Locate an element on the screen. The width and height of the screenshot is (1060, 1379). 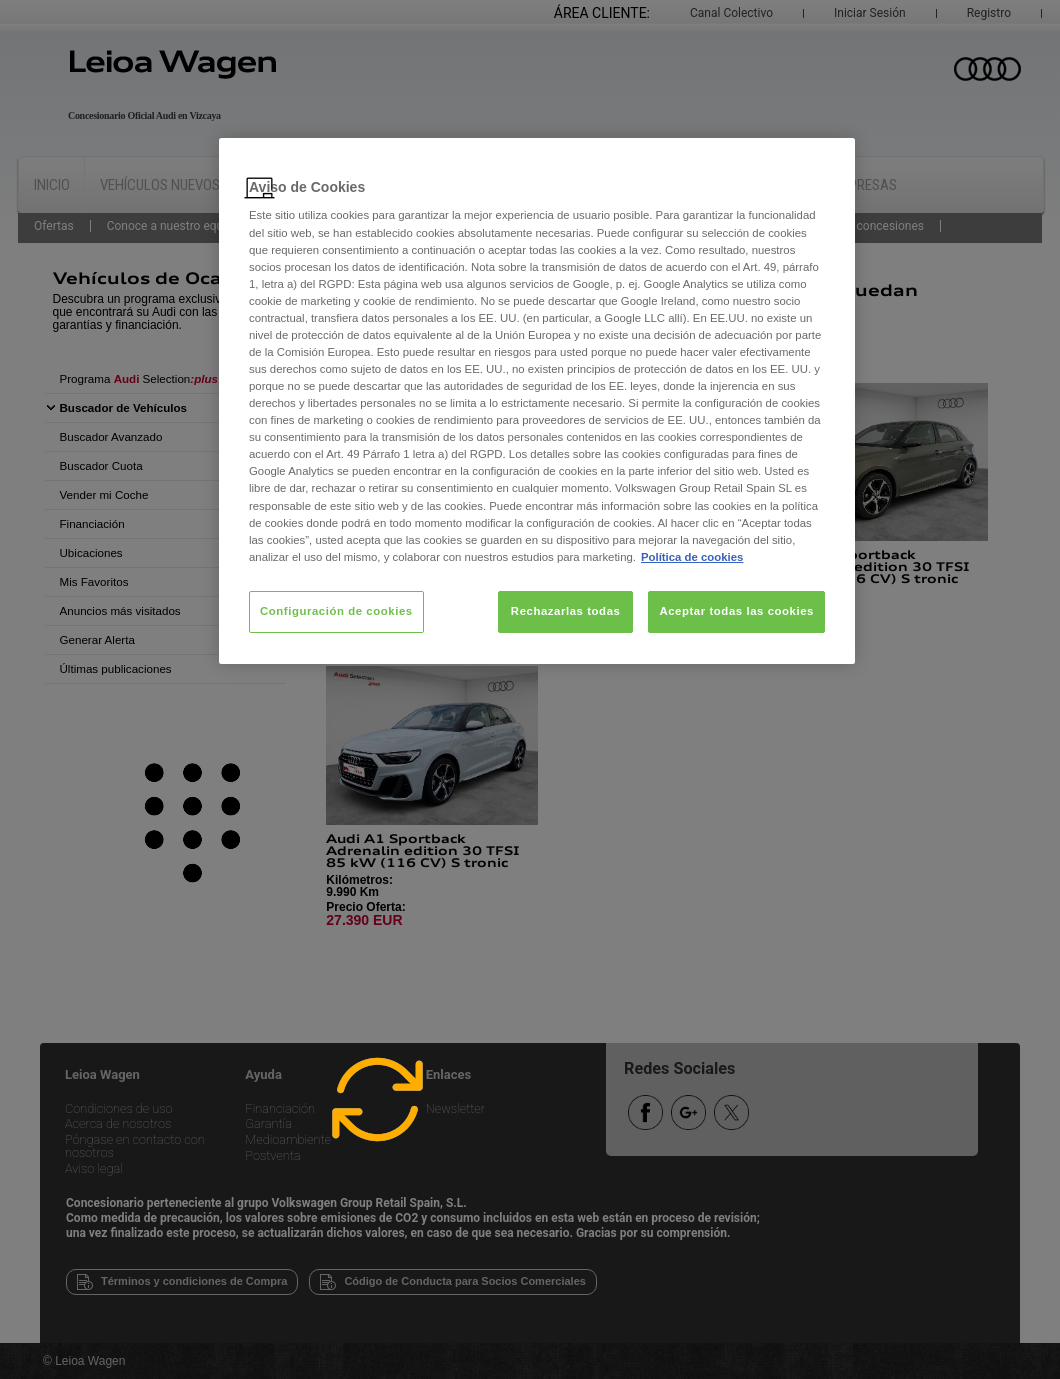
refresh or reload content is located at coordinates (377, 1099).